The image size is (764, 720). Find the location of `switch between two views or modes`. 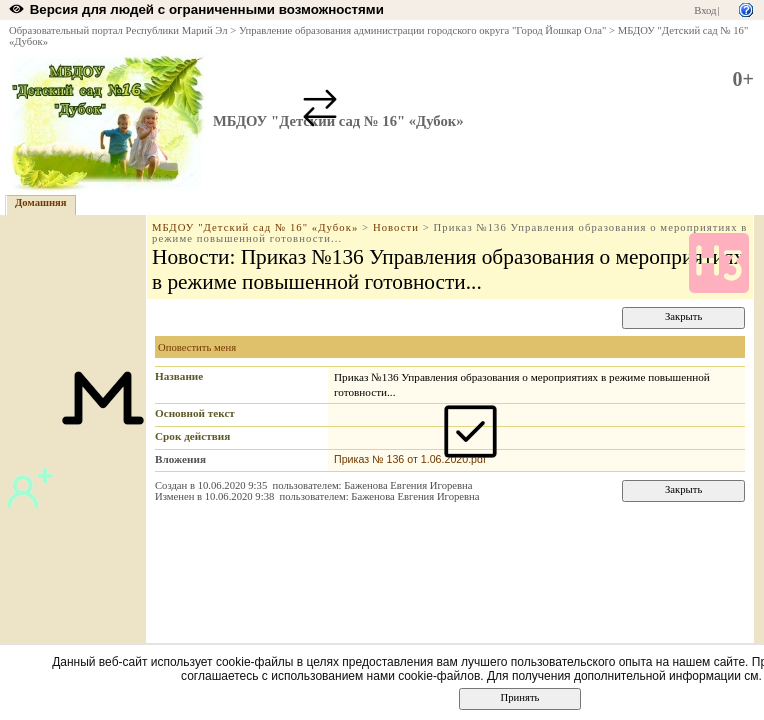

switch between two views or modes is located at coordinates (320, 108).